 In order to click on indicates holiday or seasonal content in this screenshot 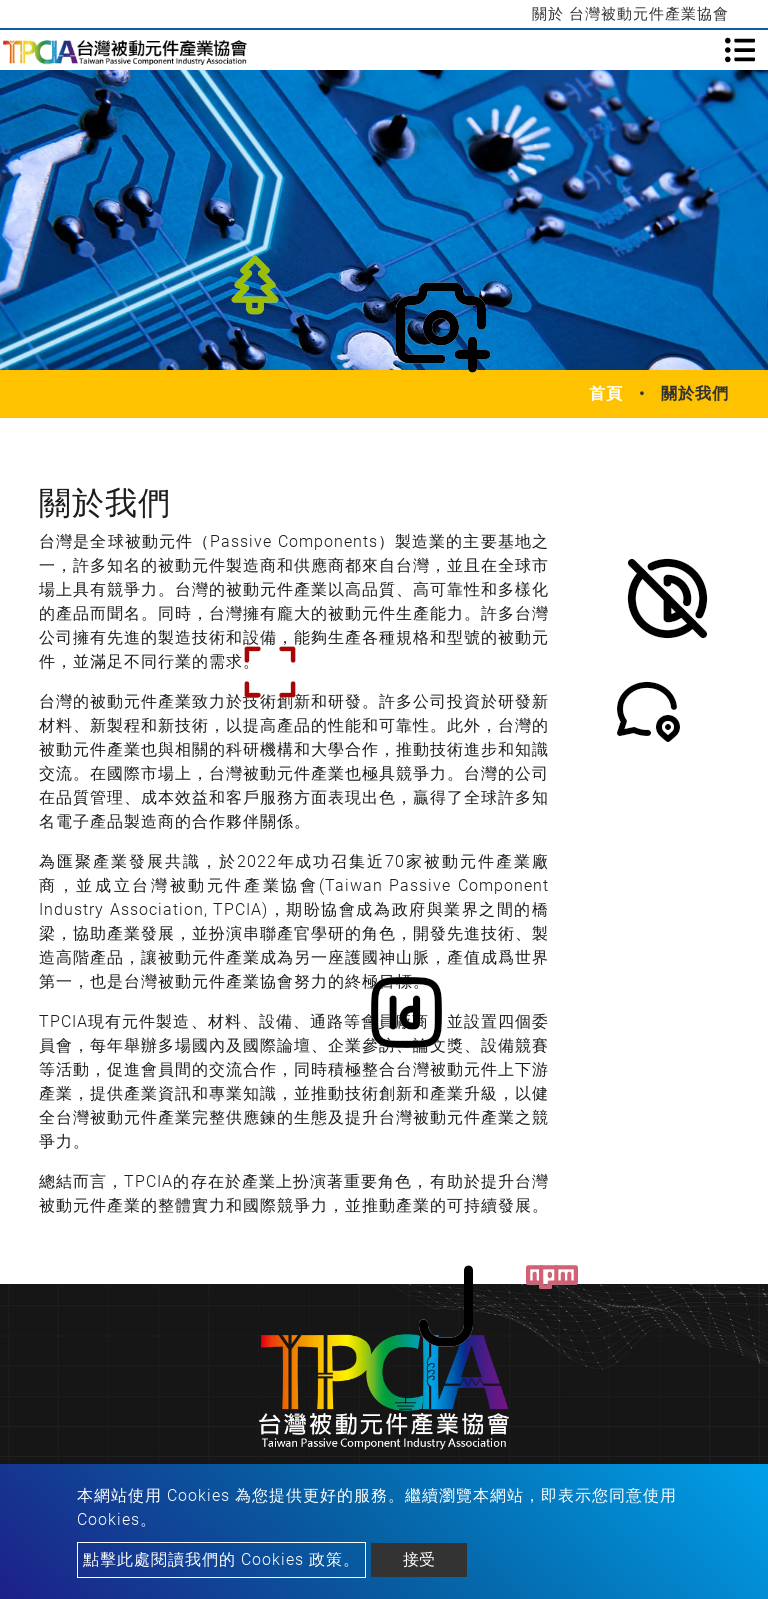, I will do `click(255, 285)`.